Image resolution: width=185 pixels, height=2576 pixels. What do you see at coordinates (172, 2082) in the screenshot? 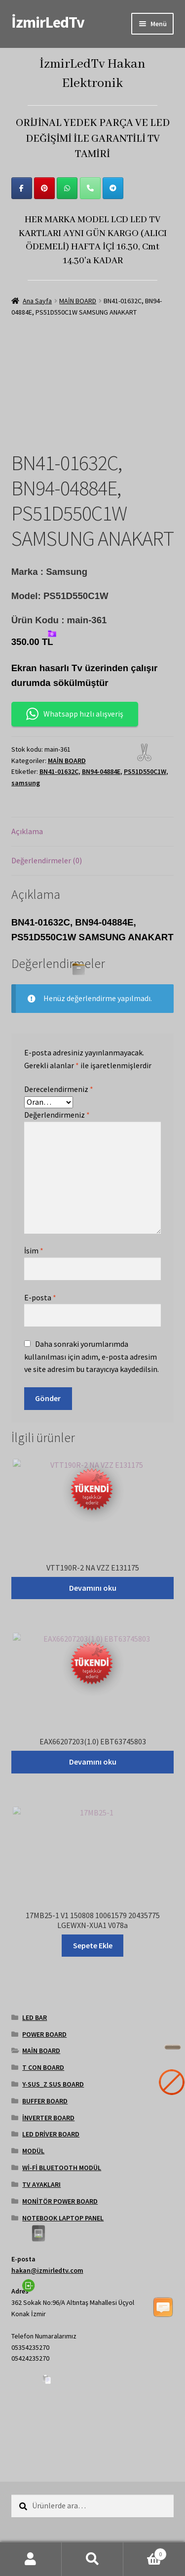
I see `indicates denied or blocked access` at bounding box center [172, 2082].